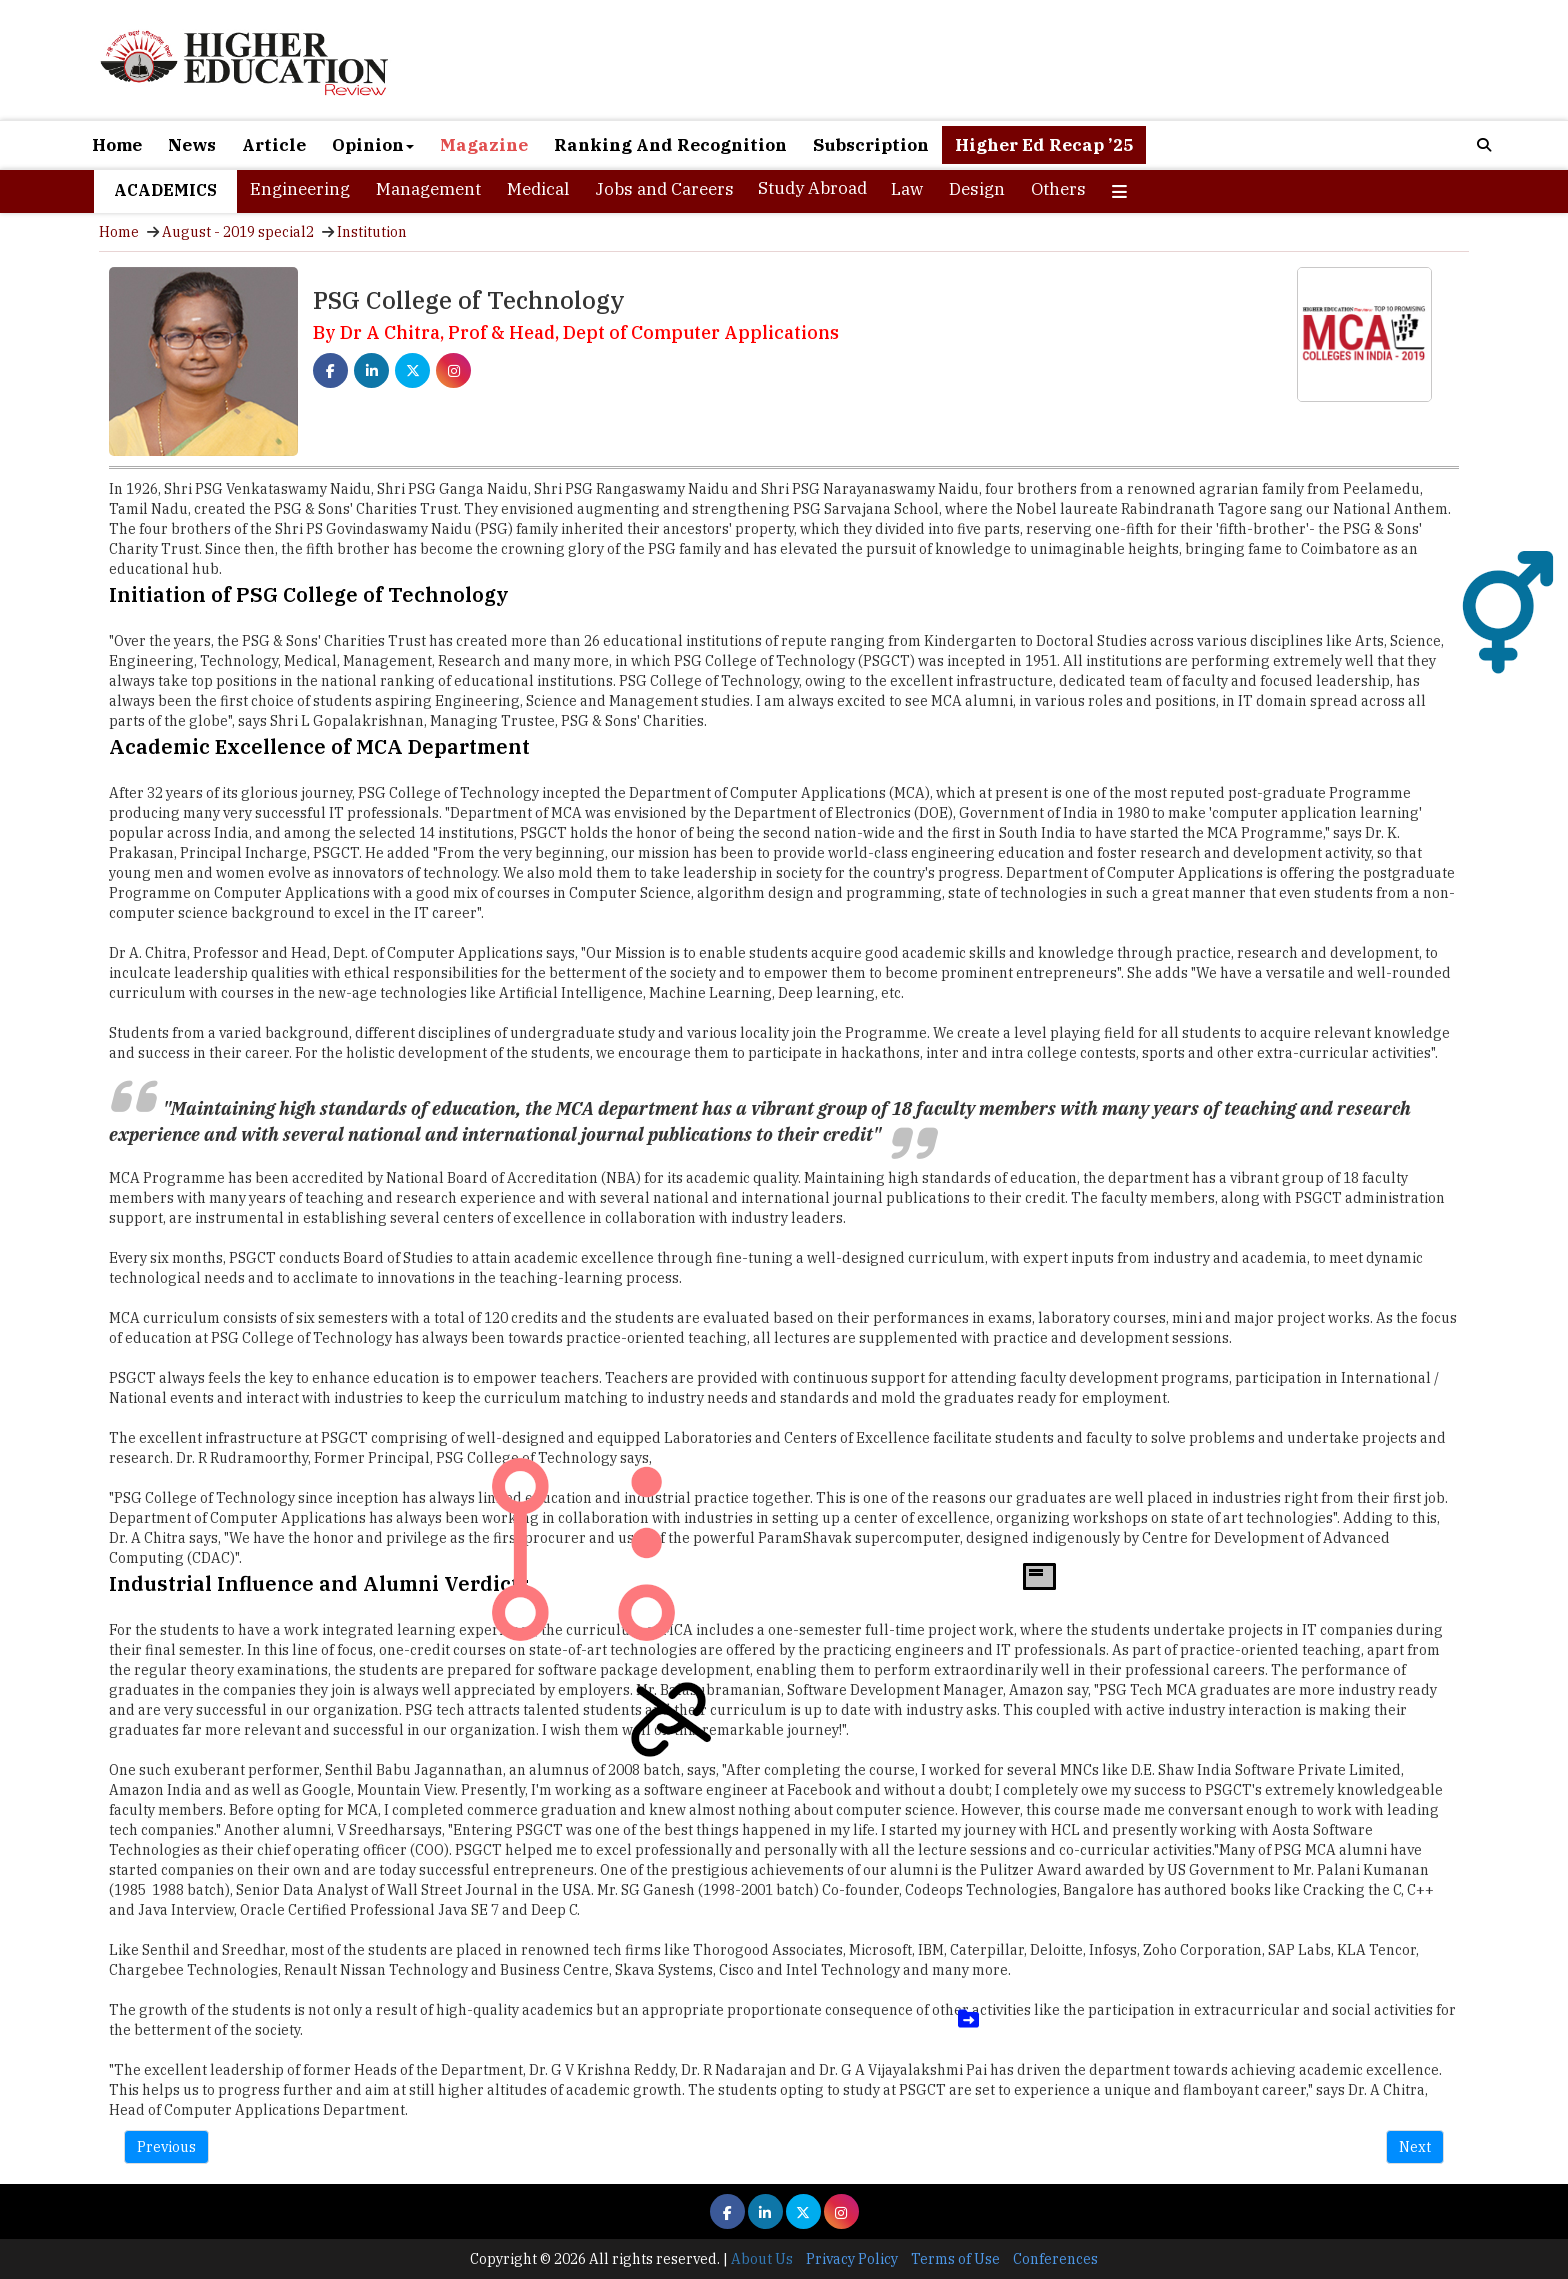 The height and width of the screenshot is (2279, 1568). I want to click on indicates gender options or selection, so click(1501, 615).